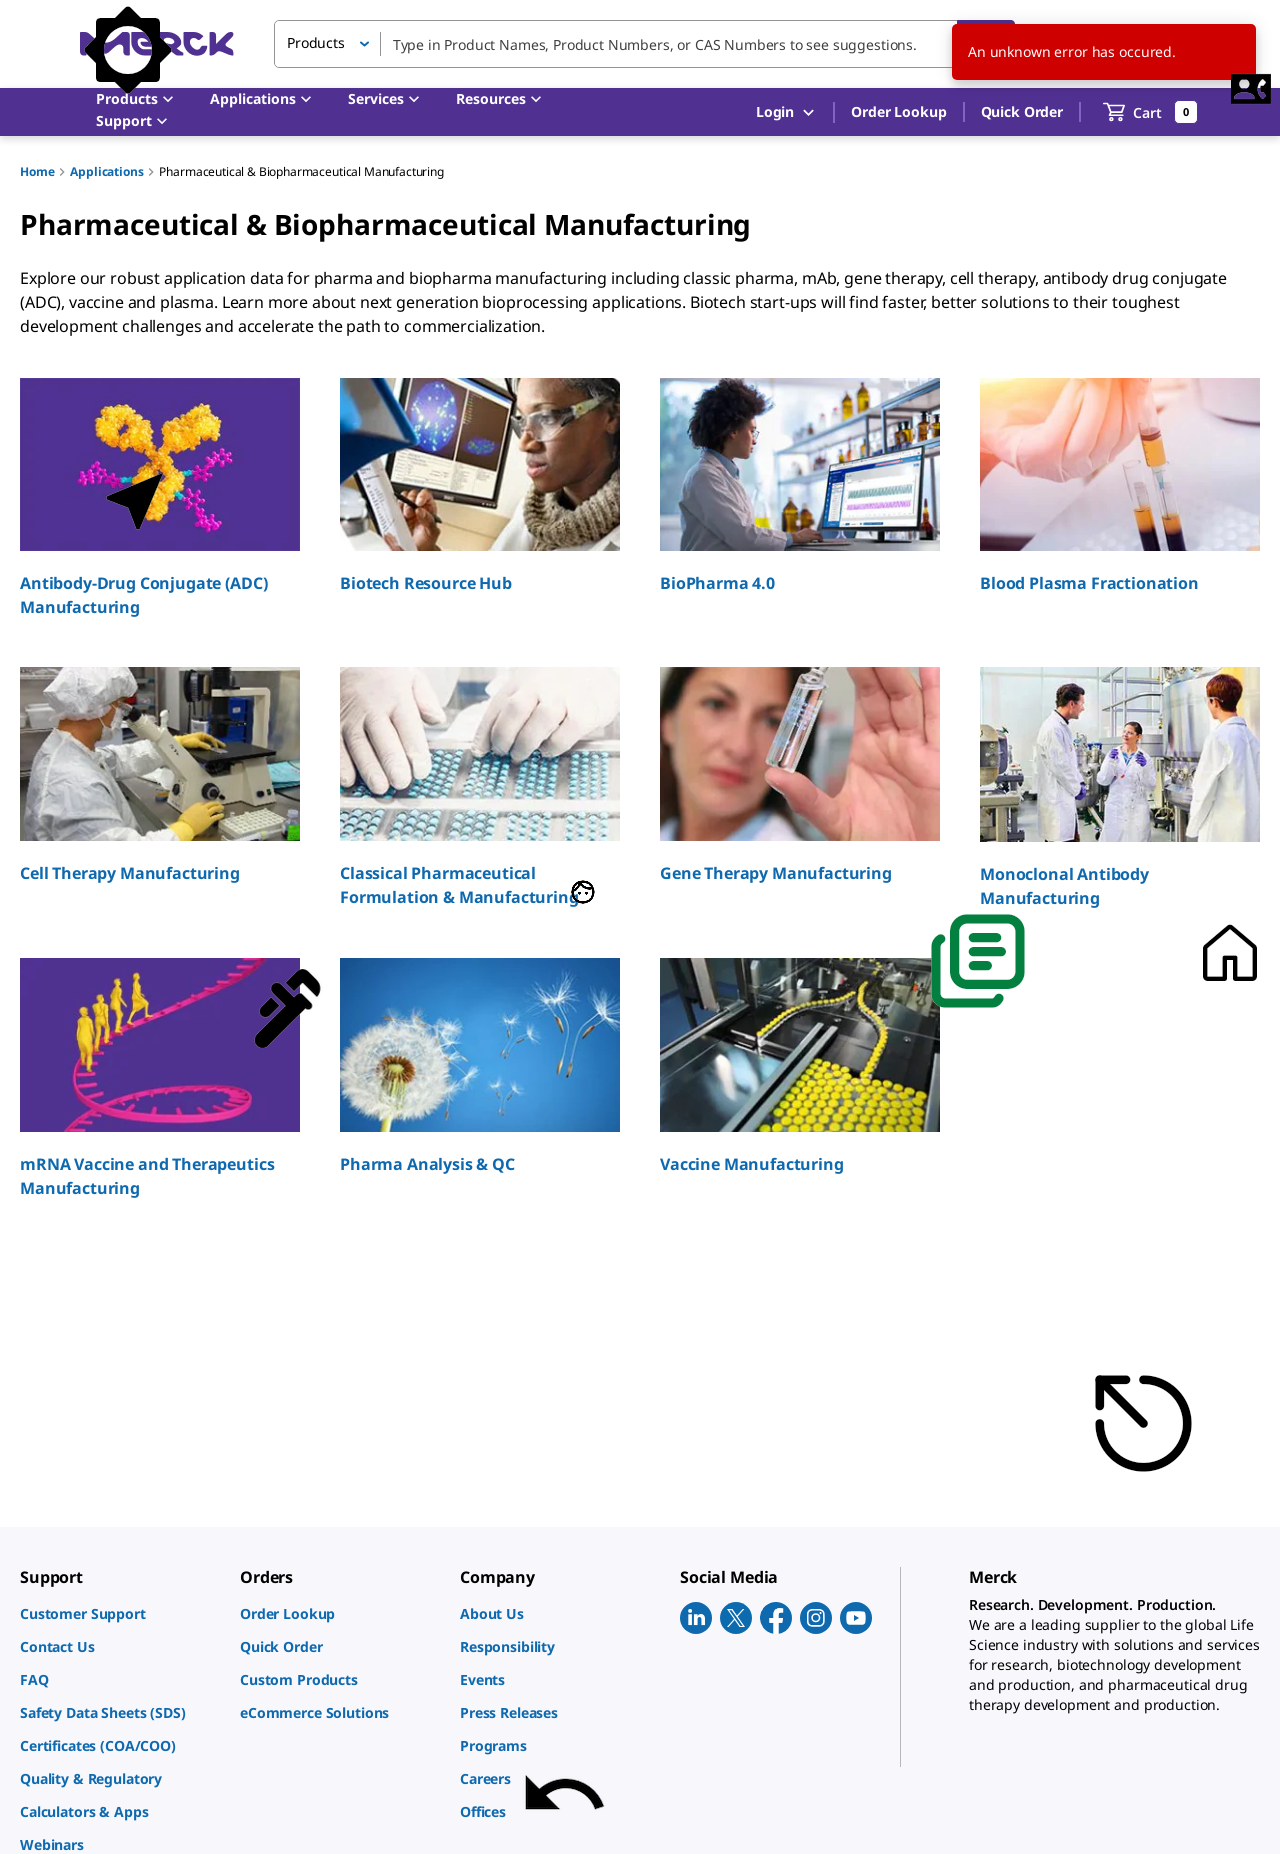  I want to click on access plumbing services or information, so click(287, 1008).